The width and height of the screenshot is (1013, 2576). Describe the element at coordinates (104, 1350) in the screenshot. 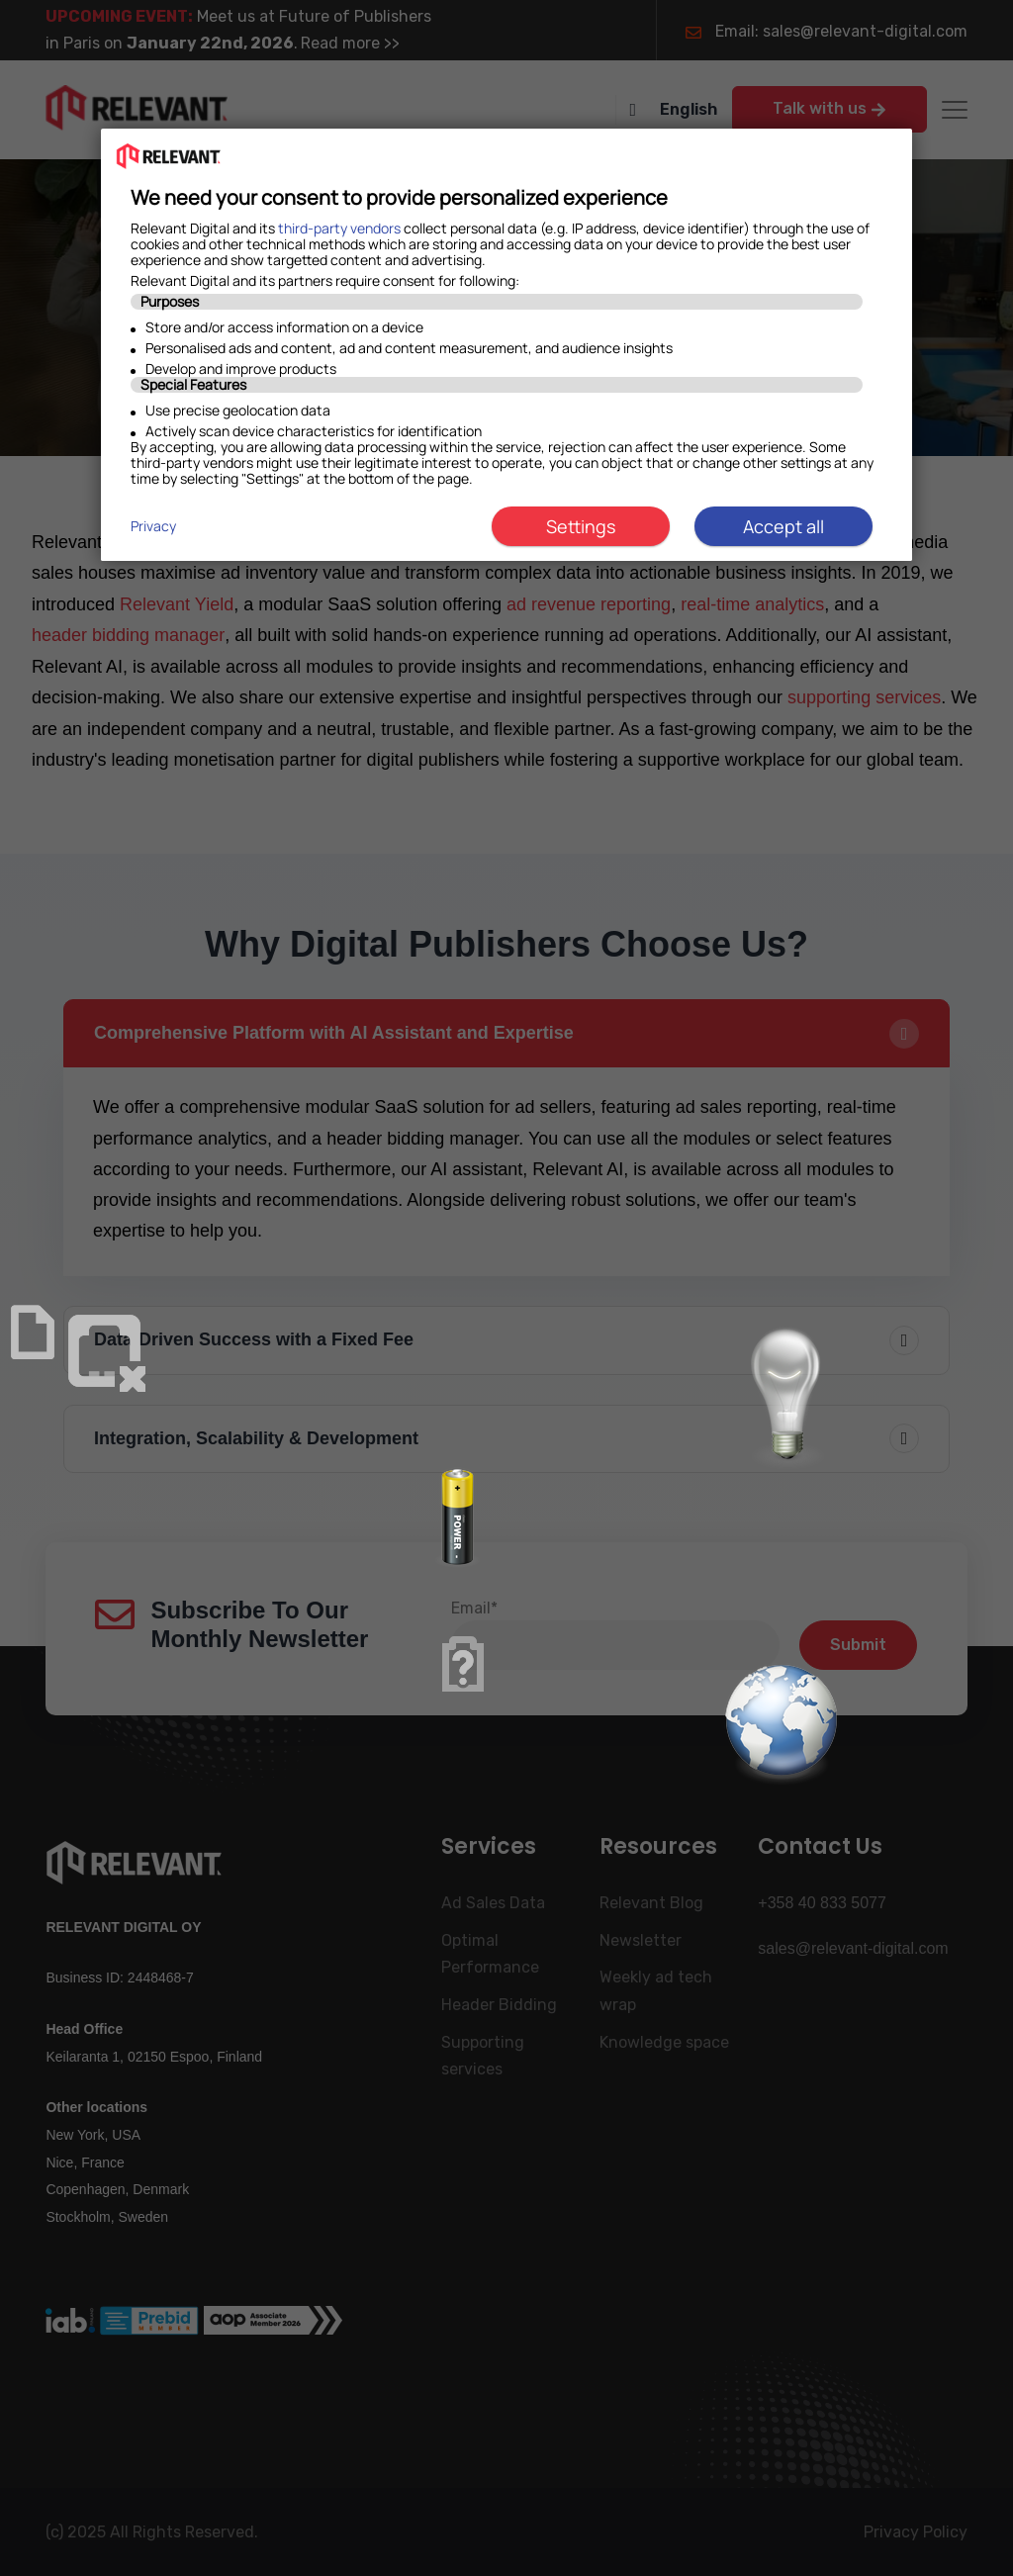

I see `indicates wired network connection is disconnected` at that location.